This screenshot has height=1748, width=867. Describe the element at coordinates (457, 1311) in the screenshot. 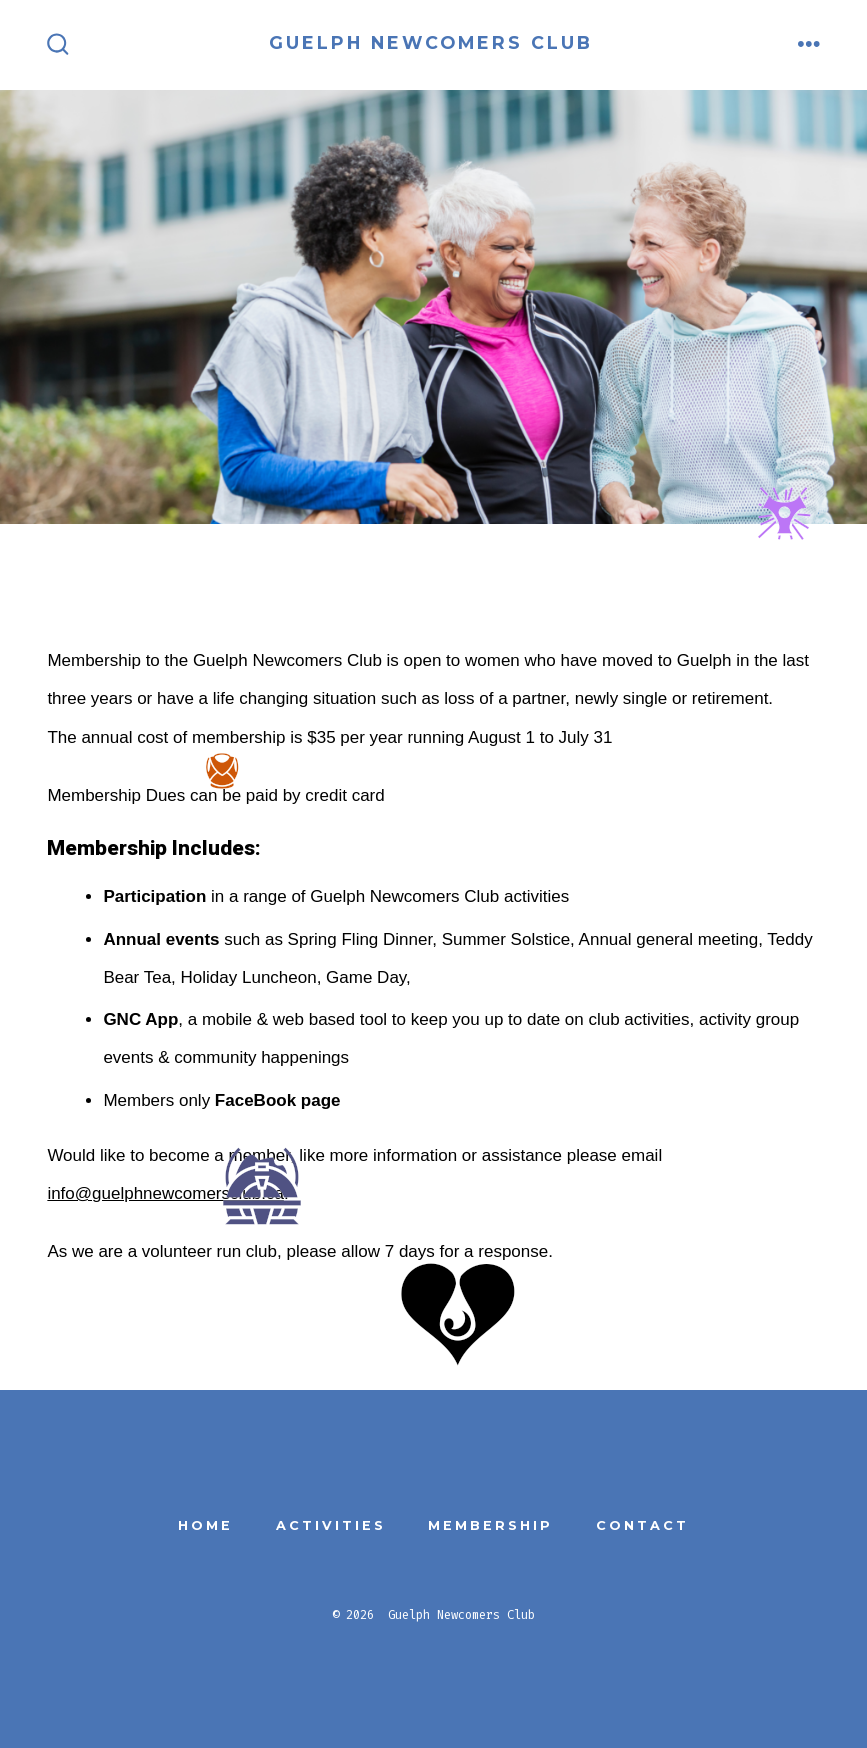

I see `donate blood or health resource` at that location.